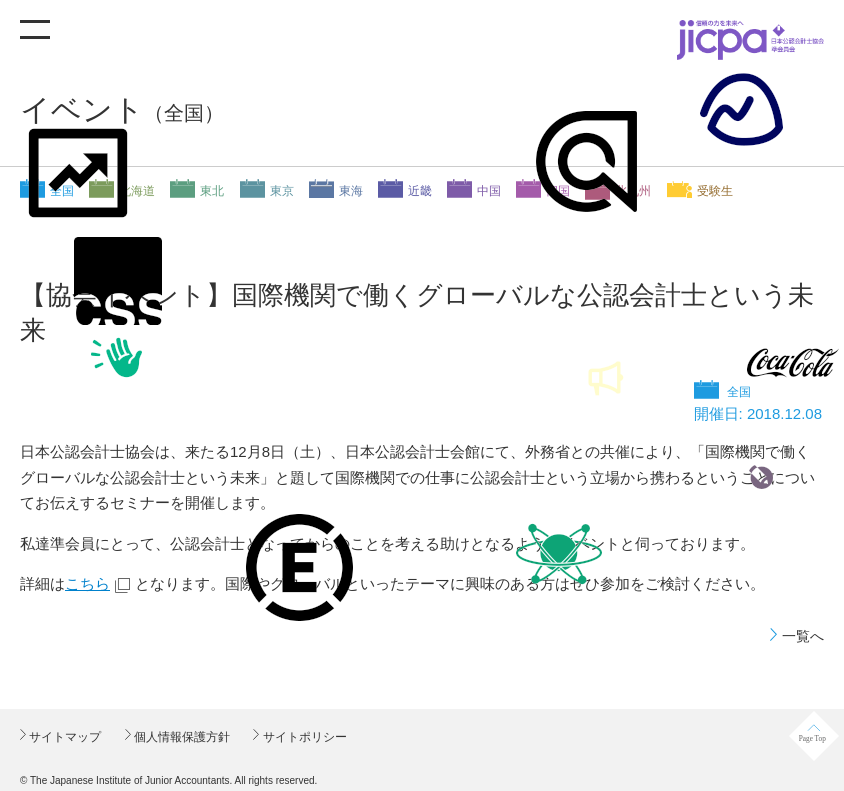 Image resolution: width=844 pixels, height=791 pixels. What do you see at coordinates (604, 377) in the screenshot?
I see `make an announcement or broadcast` at bounding box center [604, 377].